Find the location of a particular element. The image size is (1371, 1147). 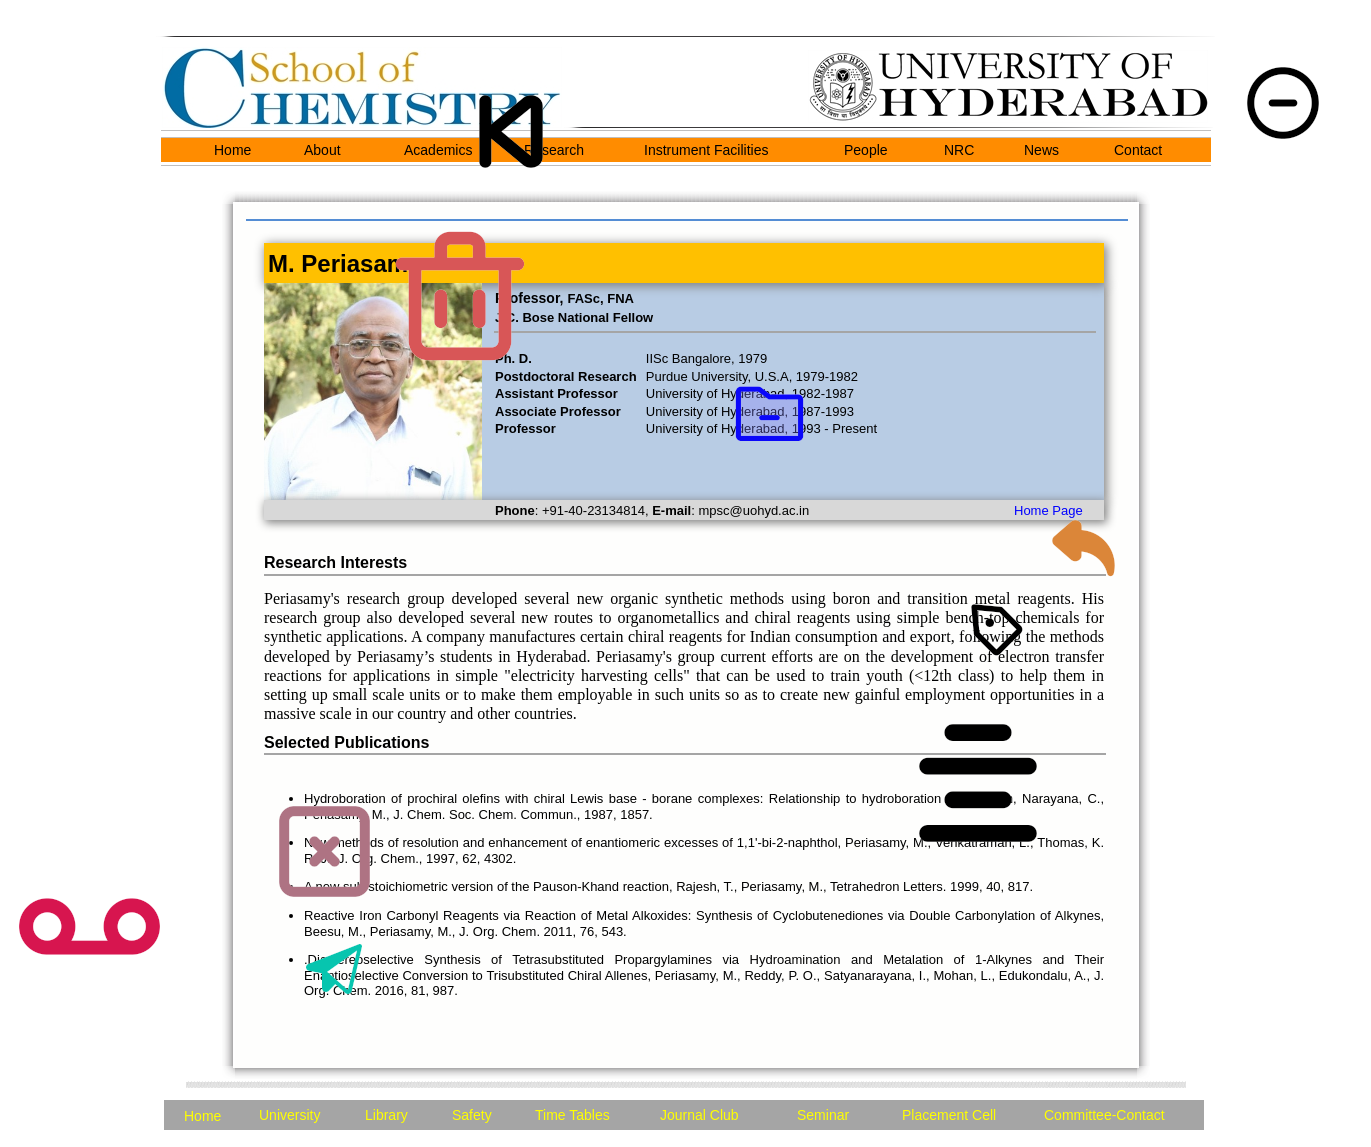

close or dismiss a dialog box is located at coordinates (324, 851).